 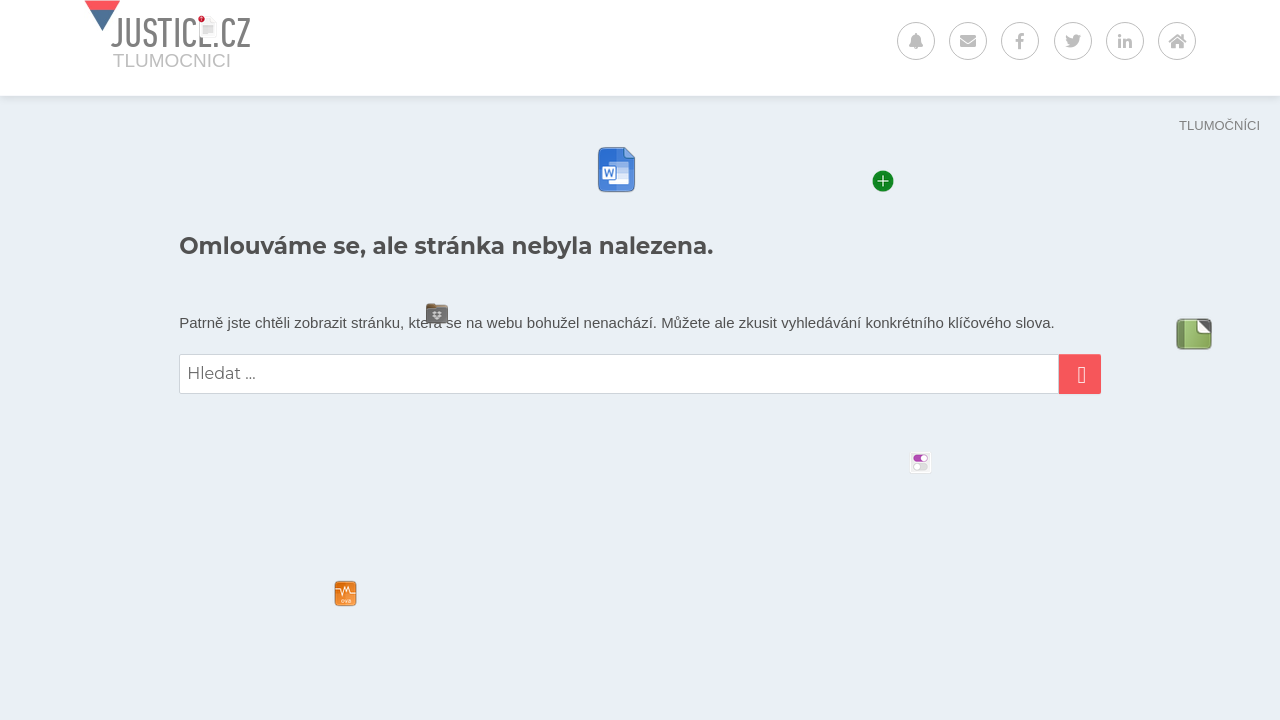 I want to click on send or share a document, so click(x=208, y=27).